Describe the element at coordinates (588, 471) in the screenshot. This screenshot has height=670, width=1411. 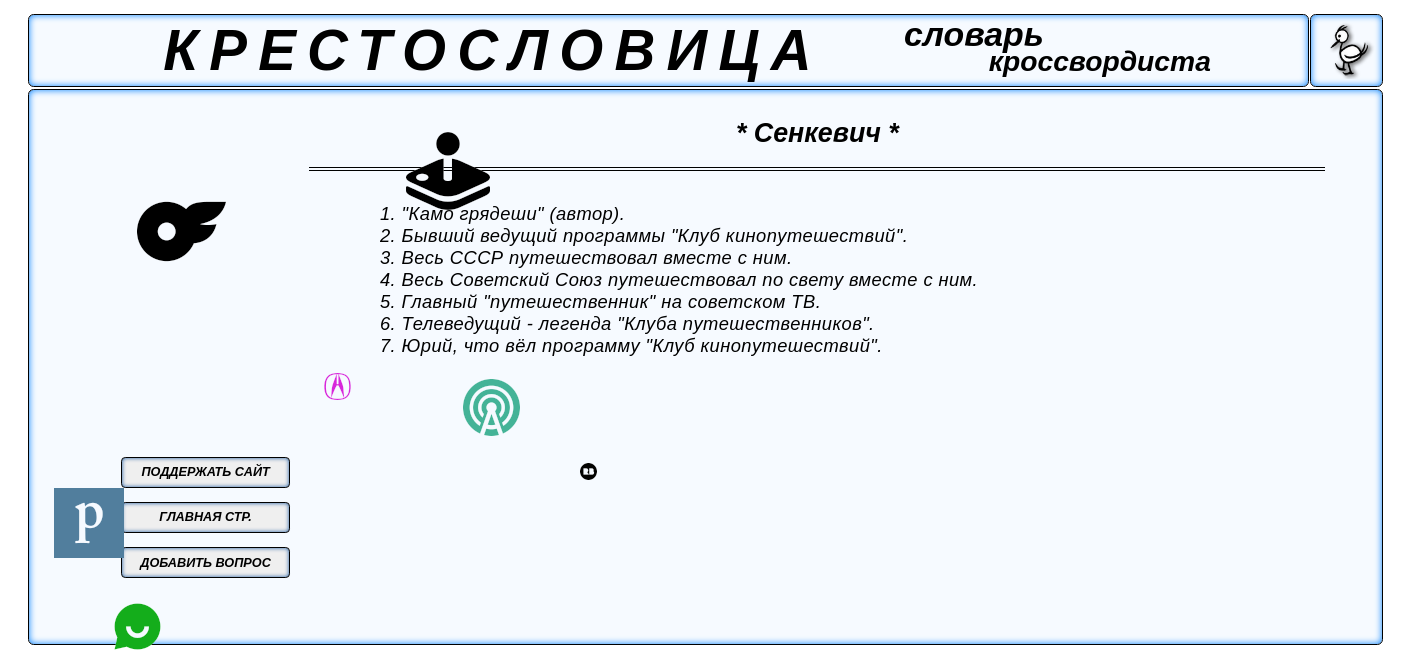
I see `open the Redbubble app` at that location.